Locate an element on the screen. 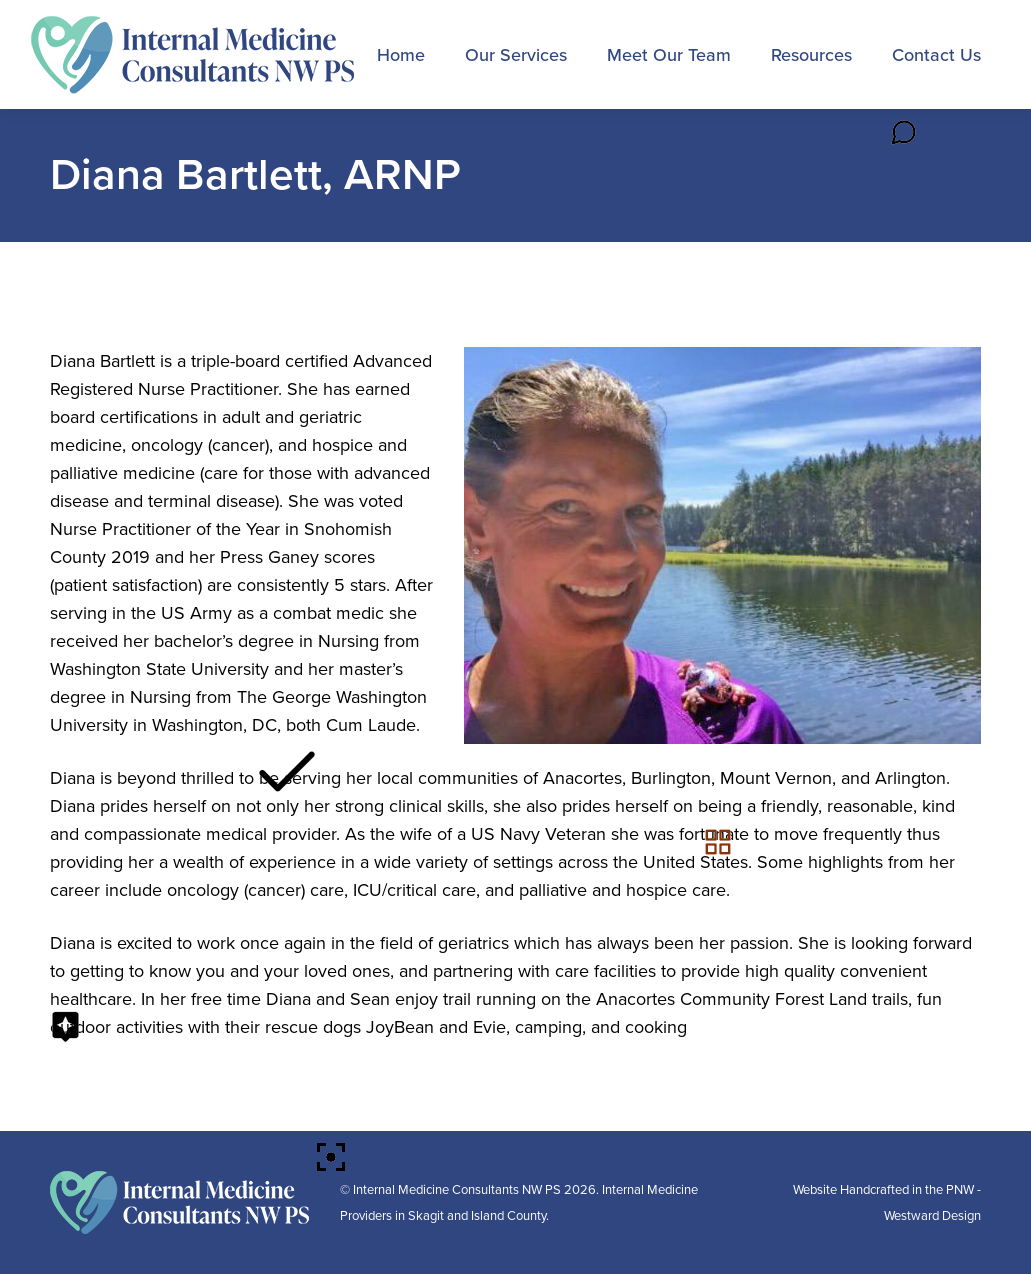  center focus on the camera viewfinder is located at coordinates (331, 1157).